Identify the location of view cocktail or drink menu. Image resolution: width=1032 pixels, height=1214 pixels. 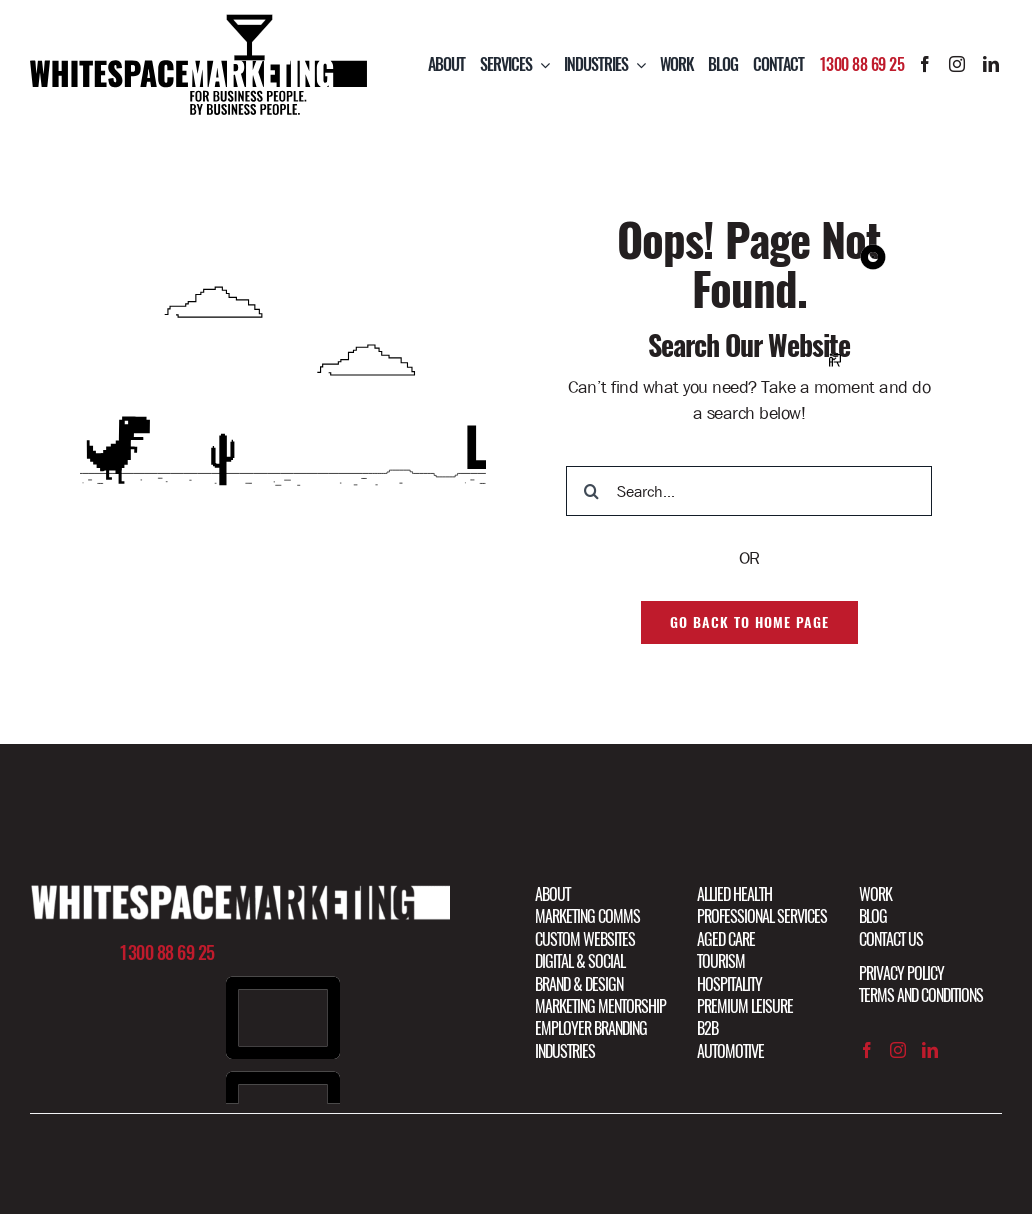
(249, 37).